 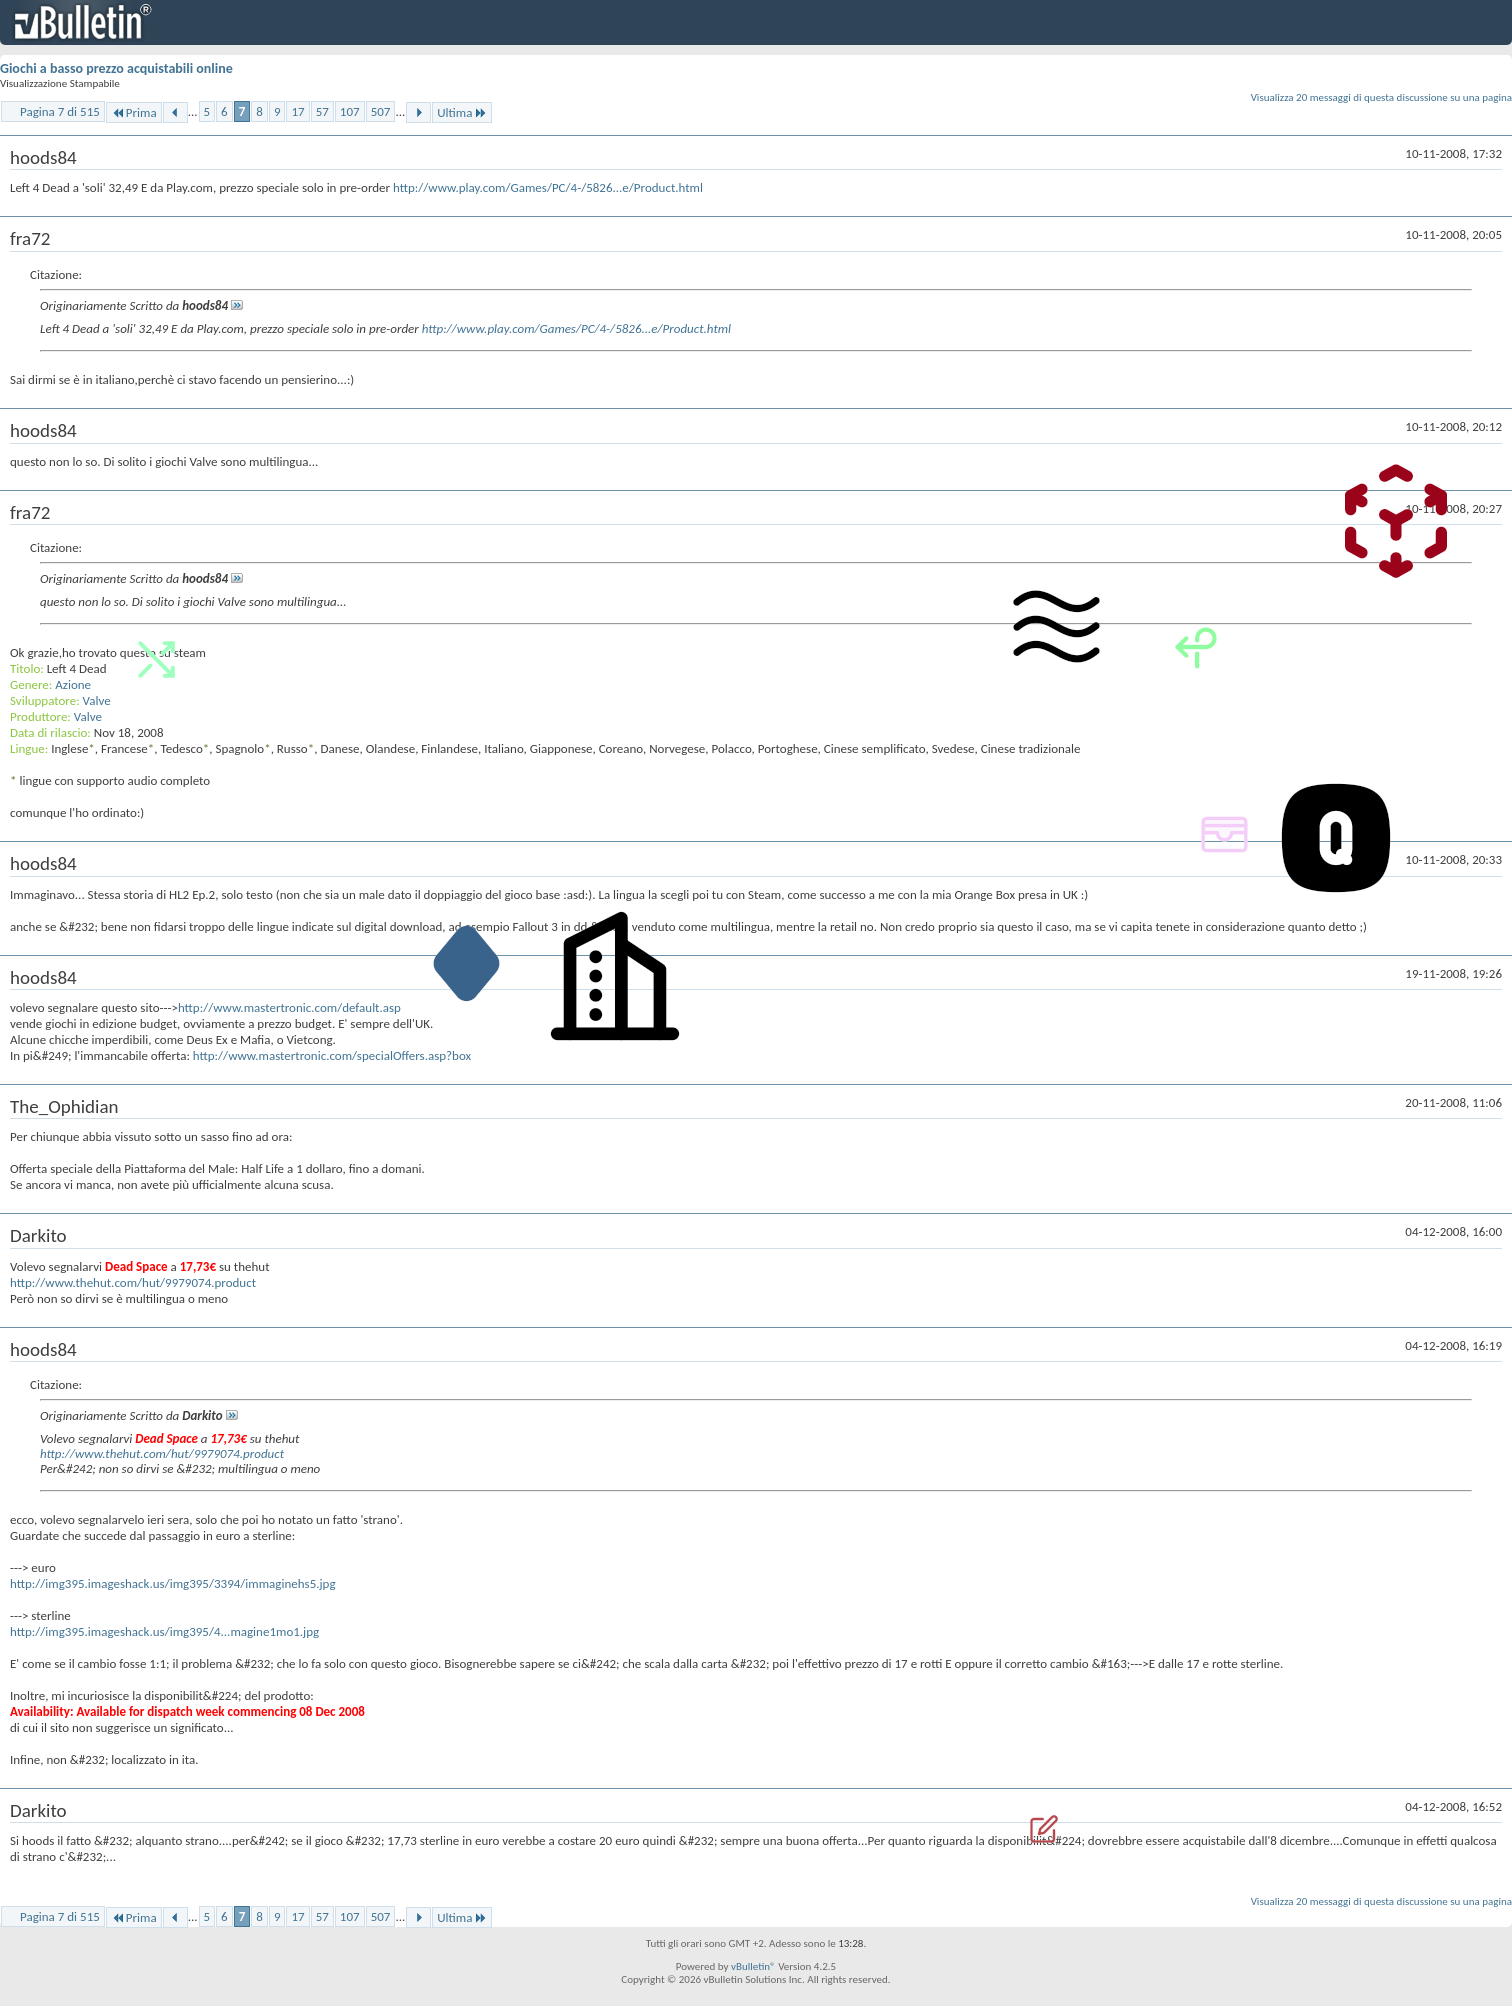 What do you see at coordinates (615, 976) in the screenshot?
I see `view corporate or business location` at bounding box center [615, 976].